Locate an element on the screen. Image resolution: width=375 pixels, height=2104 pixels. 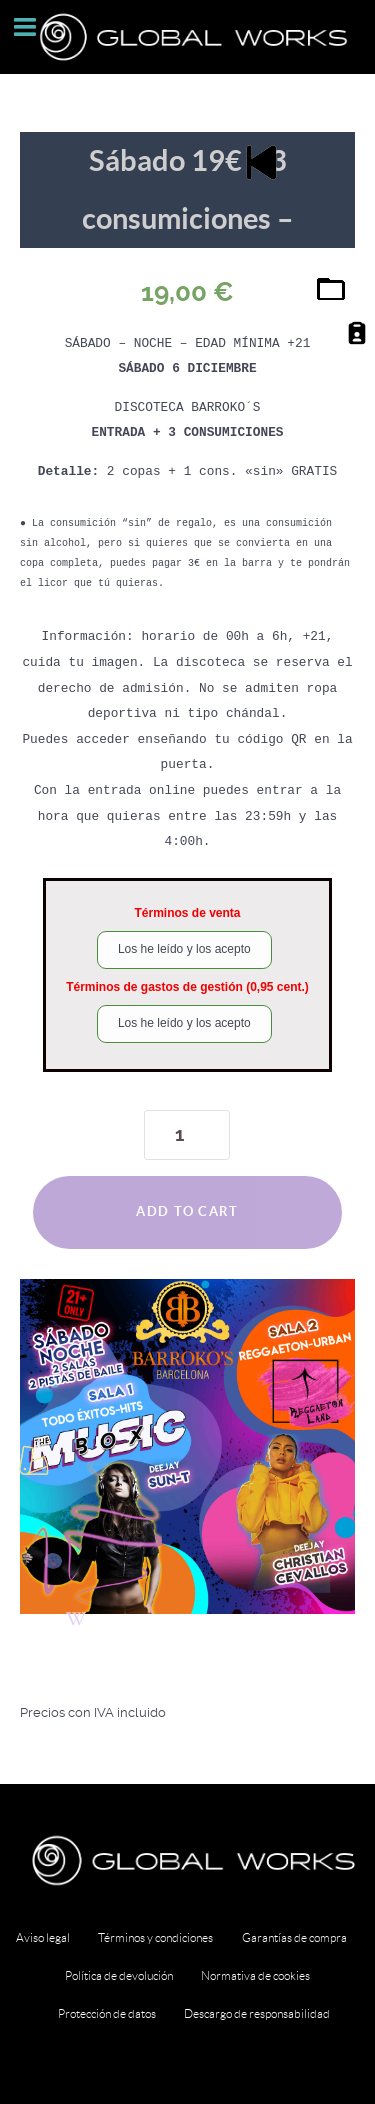
view user profile or personnel record is located at coordinates (357, 333).